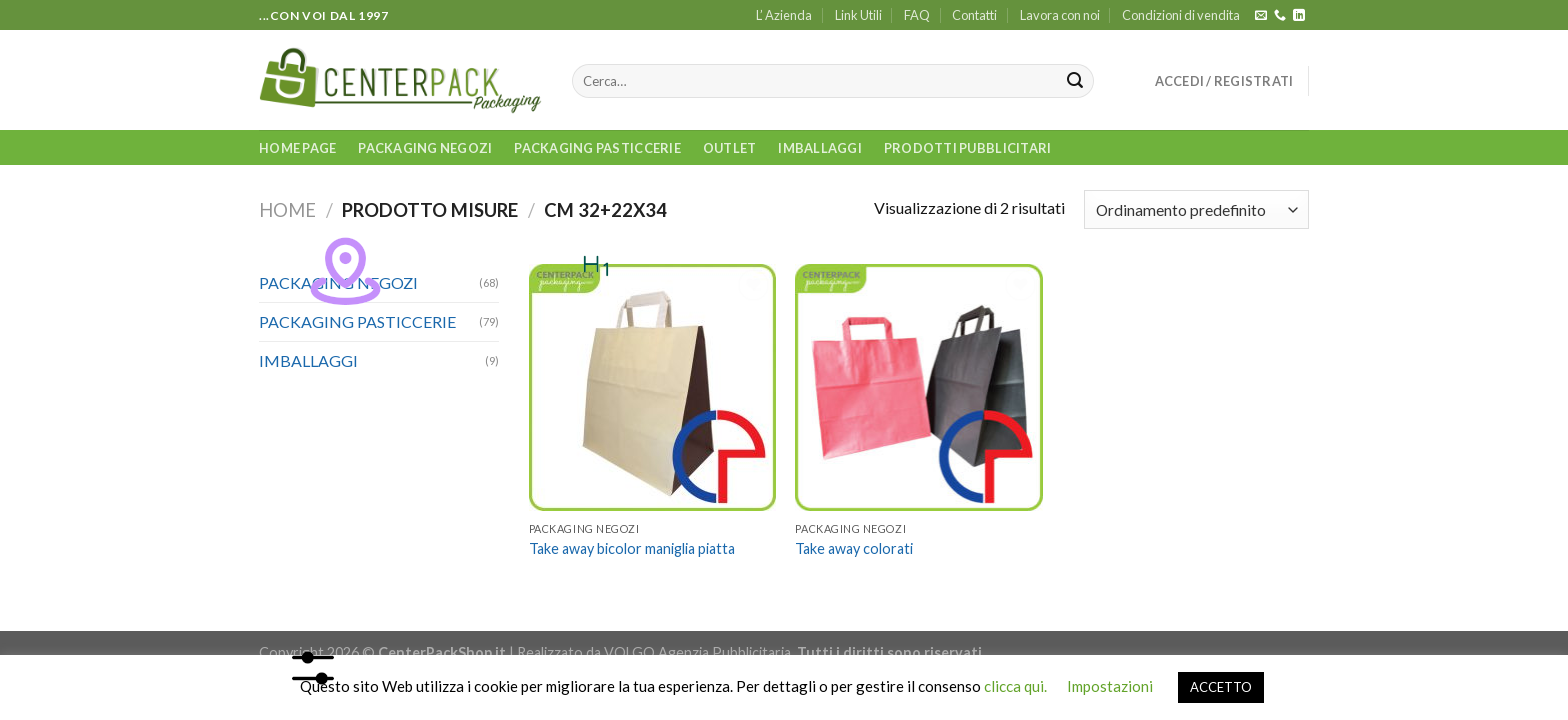 This screenshot has height=720, width=1568. Describe the element at coordinates (313, 668) in the screenshot. I see `adjust settings or preferences` at that location.